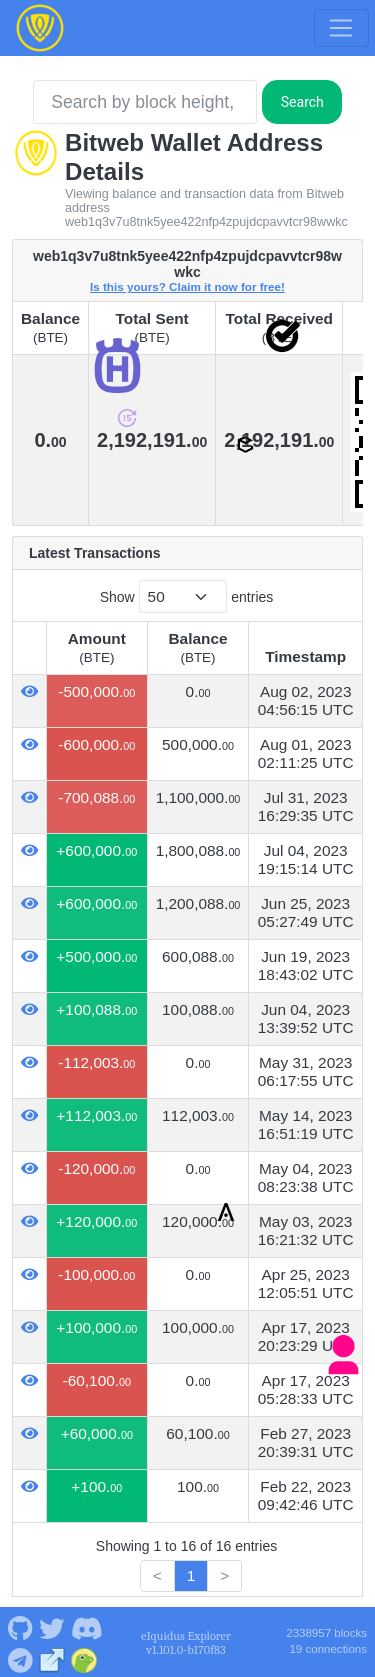 This screenshot has height=1677, width=375. Describe the element at coordinates (117, 365) in the screenshot. I see `husqvarna brand logo` at that location.